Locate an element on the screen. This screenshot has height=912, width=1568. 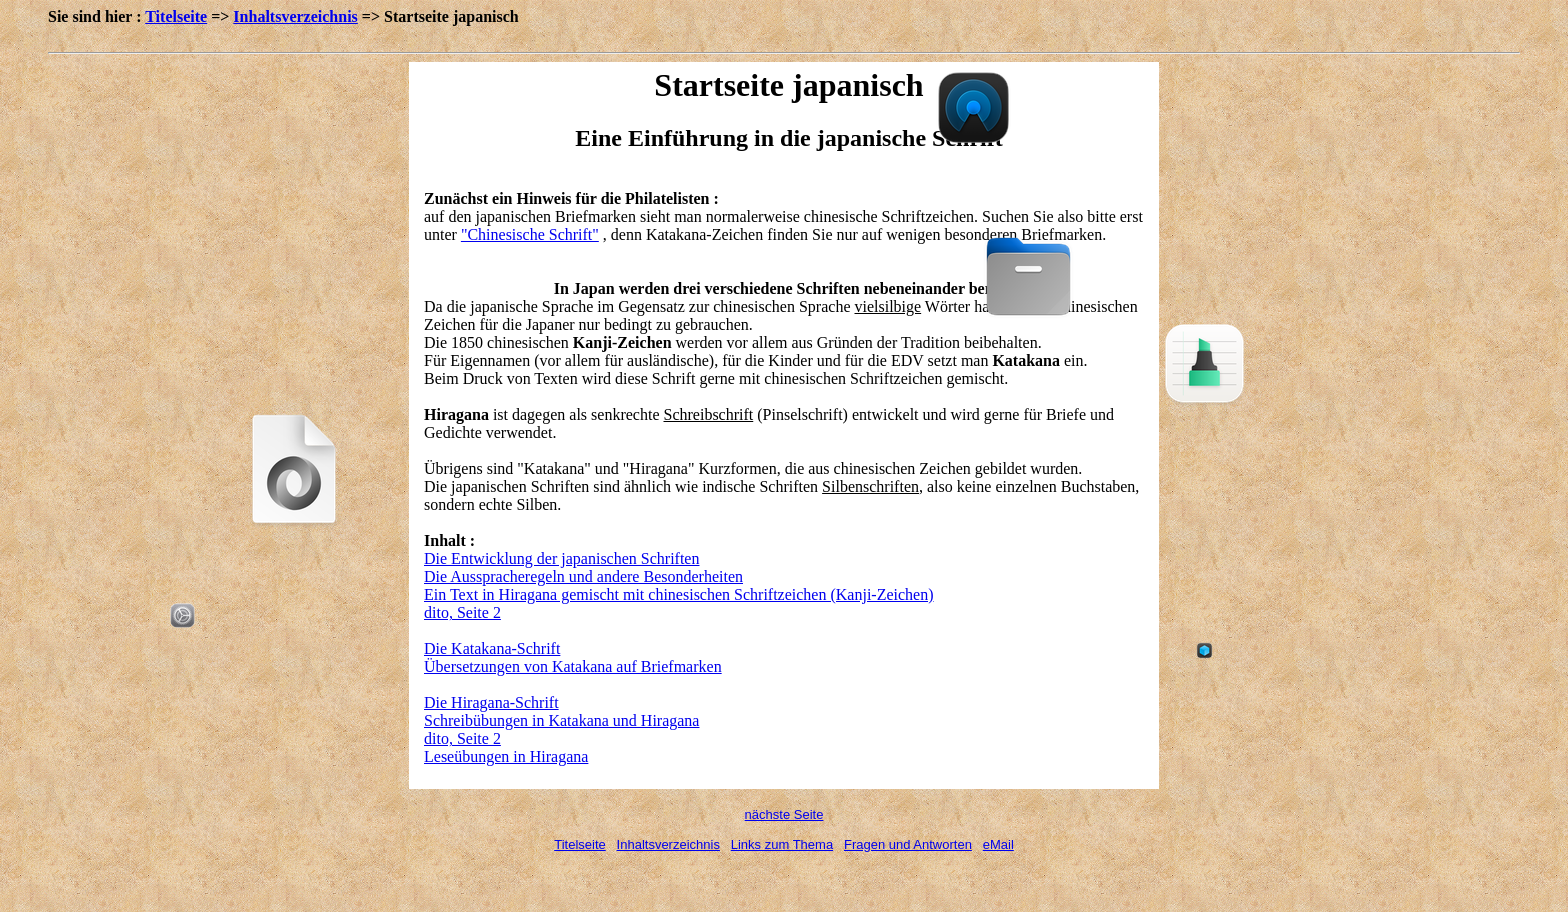
open marker app for highlighting and annotating documents is located at coordinates (1204, 363).